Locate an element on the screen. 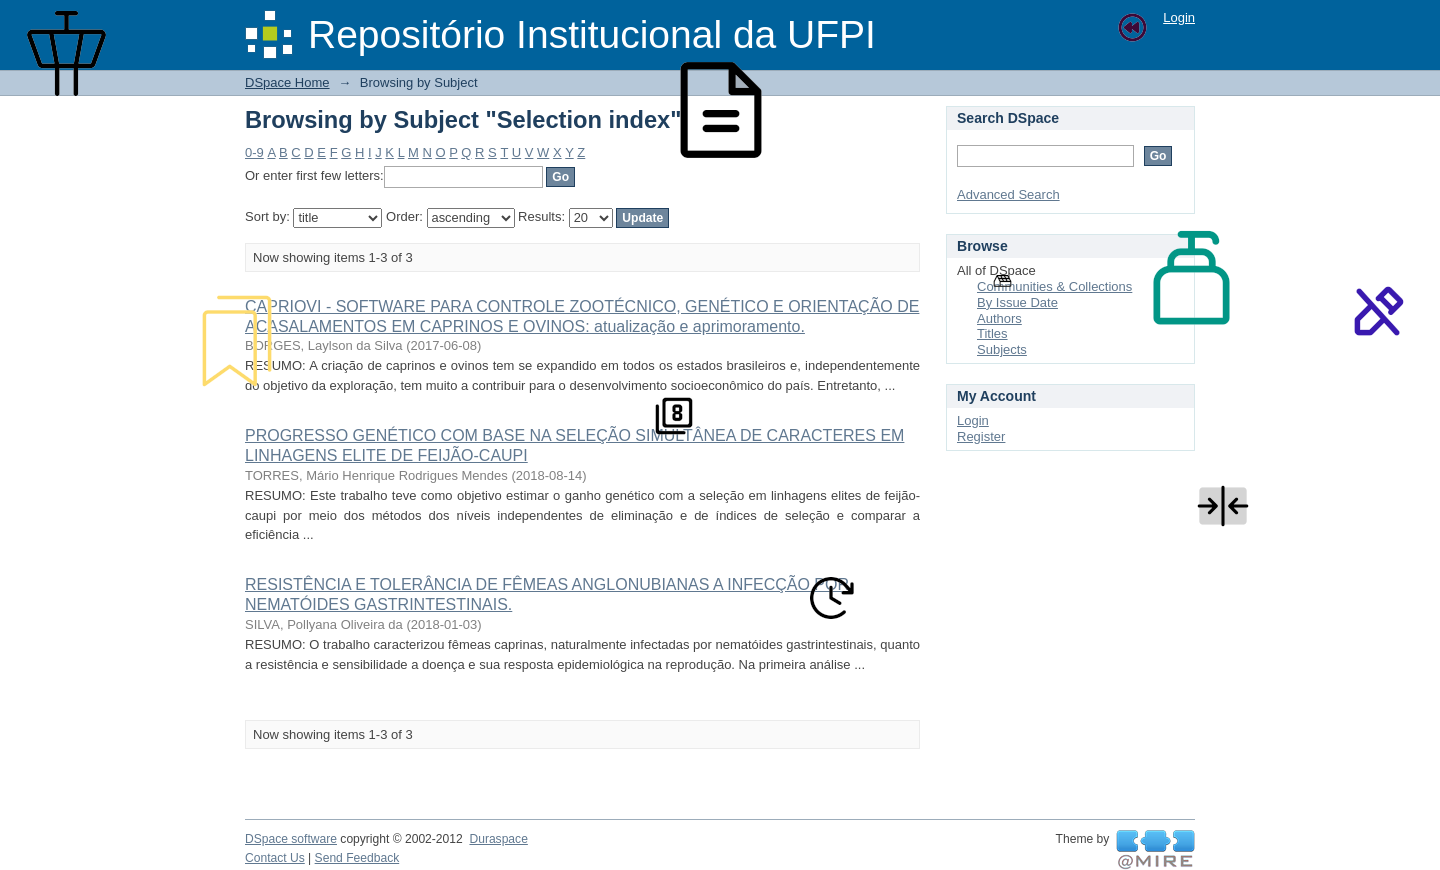 This screenshot has width=1440, height=870. rewind or skip backward in media playback is located at coordinates (1132, 27).